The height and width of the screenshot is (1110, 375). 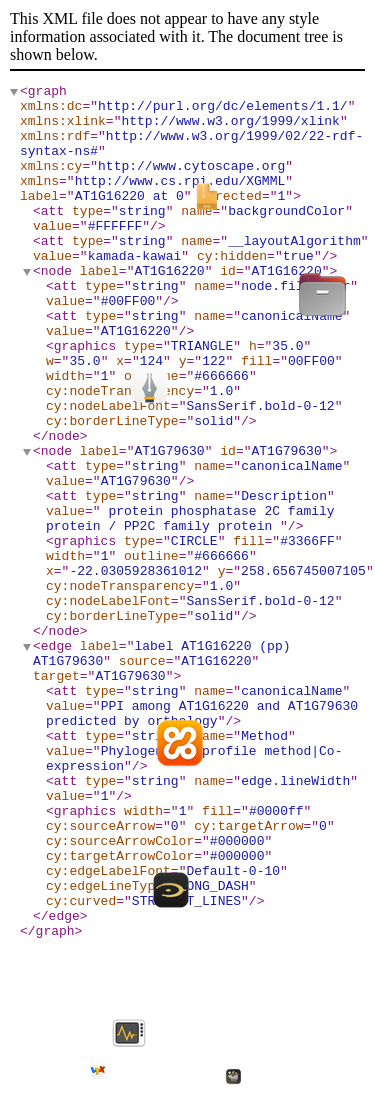 What do you see at coordinates (129, 1033) in the screenshot?
I see `open system monitor application` at bounding box center [129, 1033].